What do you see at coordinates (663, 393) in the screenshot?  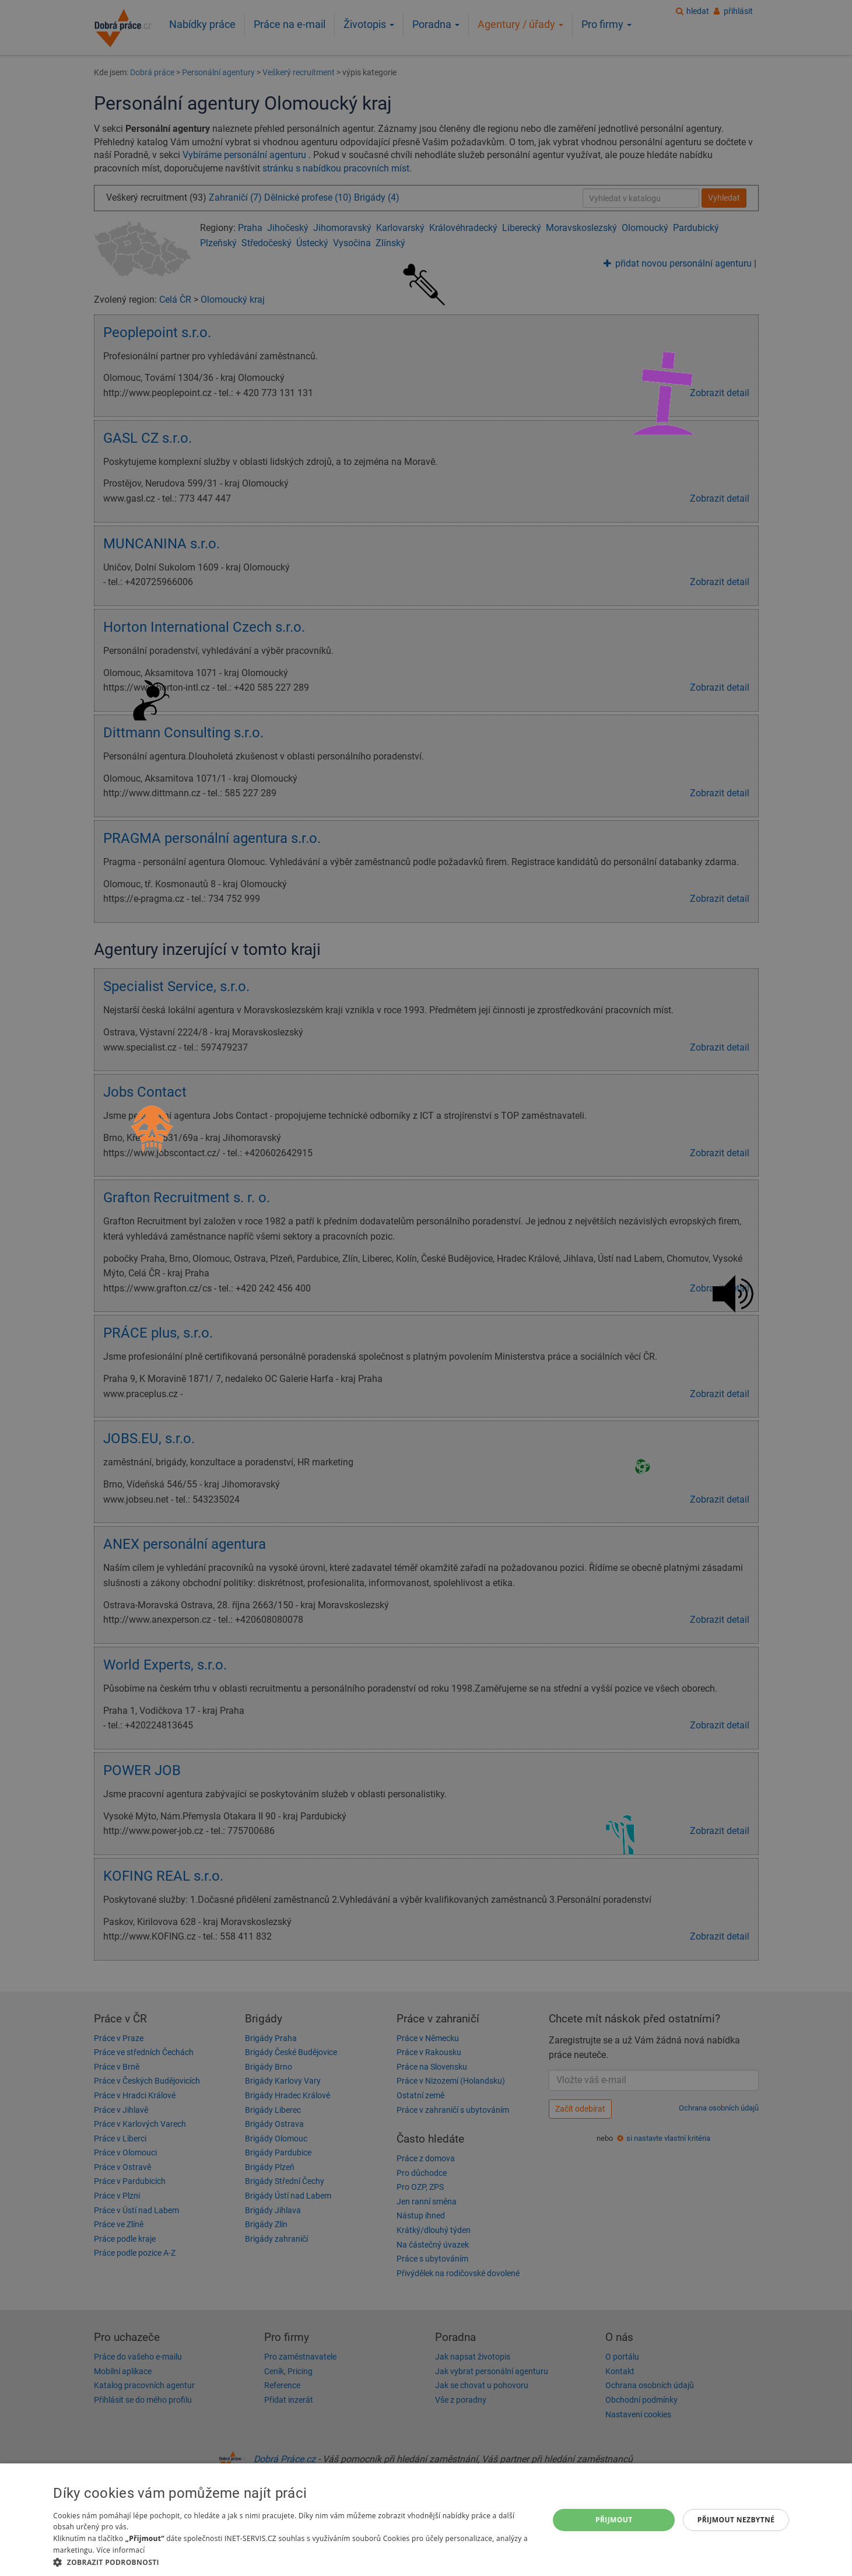 I see `indicates a cemetery or graveyard location` at bounding box center [663, 393].